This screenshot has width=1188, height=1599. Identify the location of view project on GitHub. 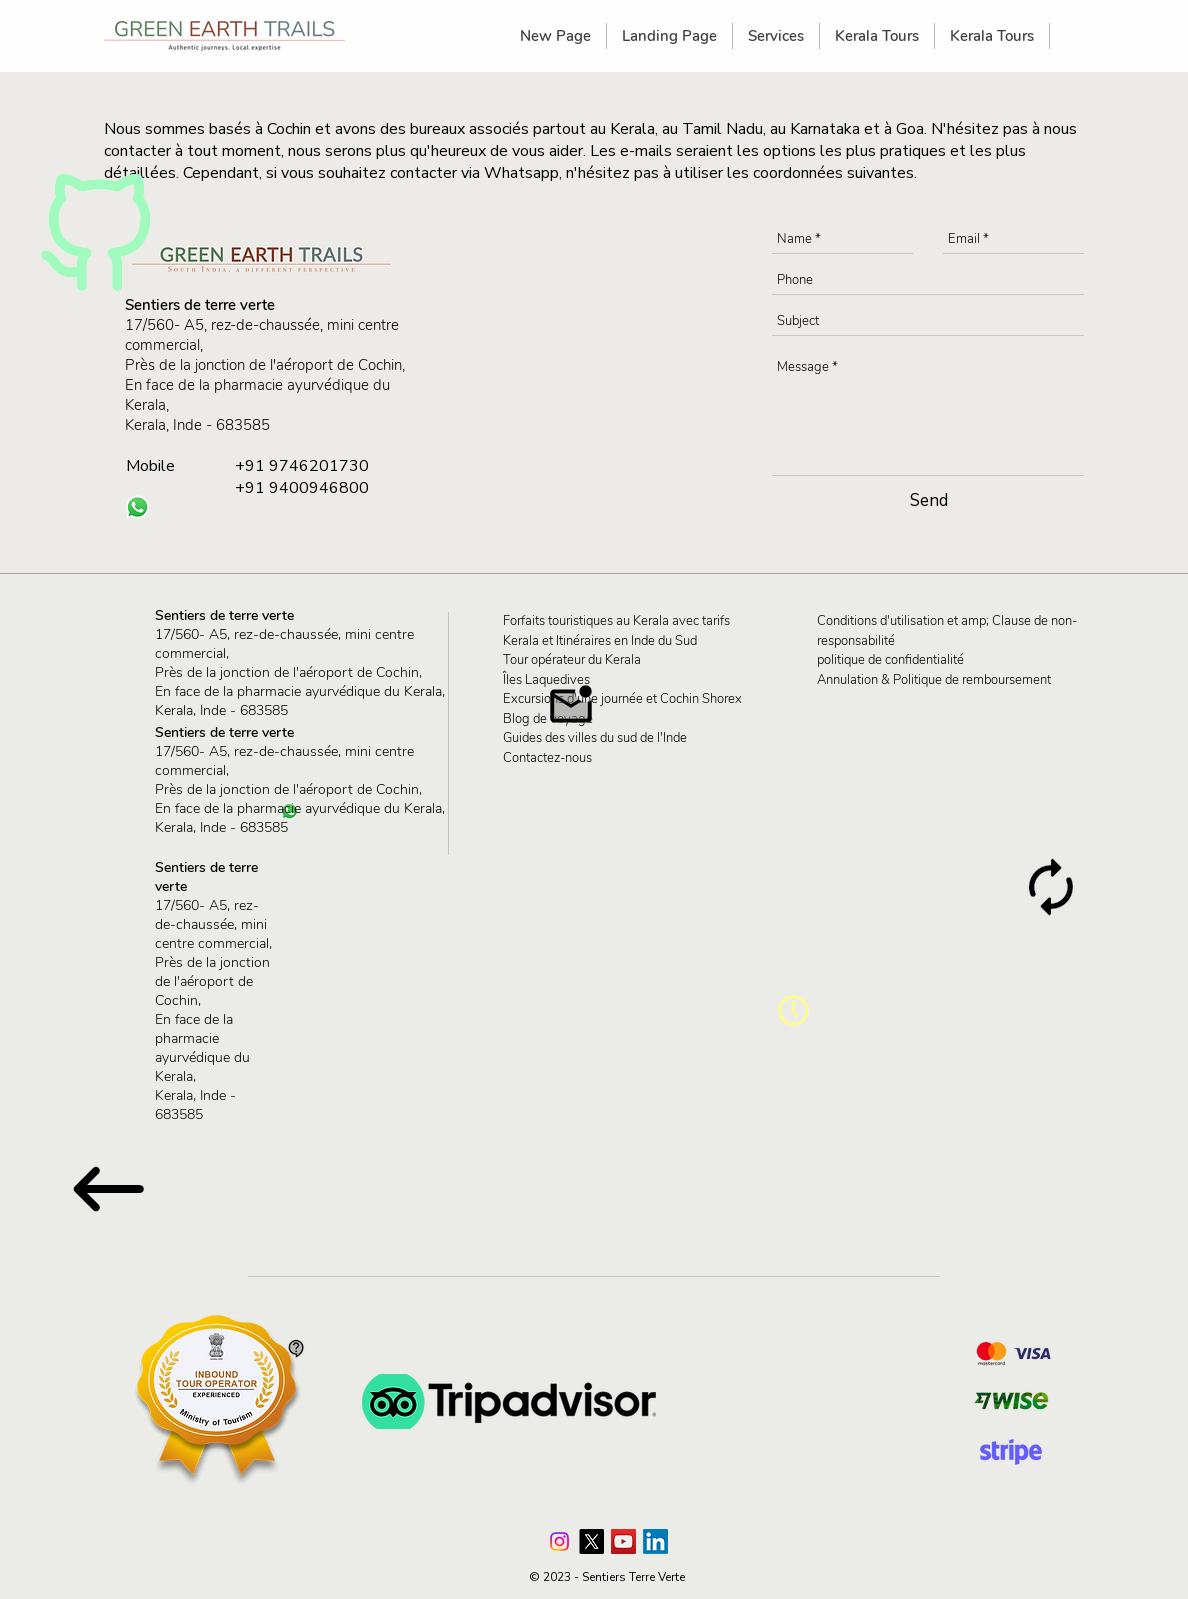
(97, 235).